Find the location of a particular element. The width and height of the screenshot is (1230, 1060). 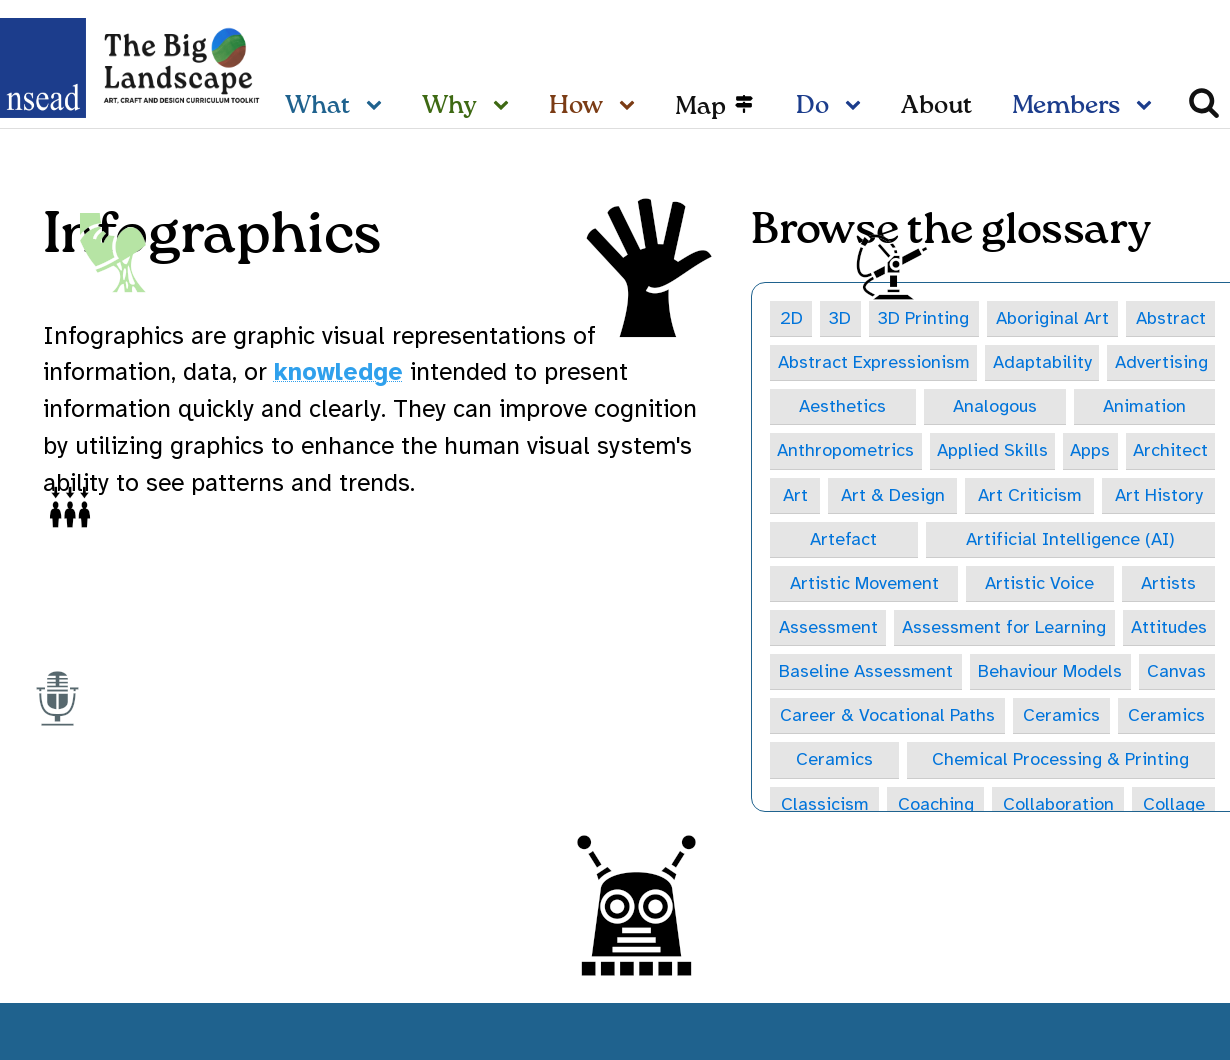

deploy defensive laser turret is located at coordinates (892, 267).